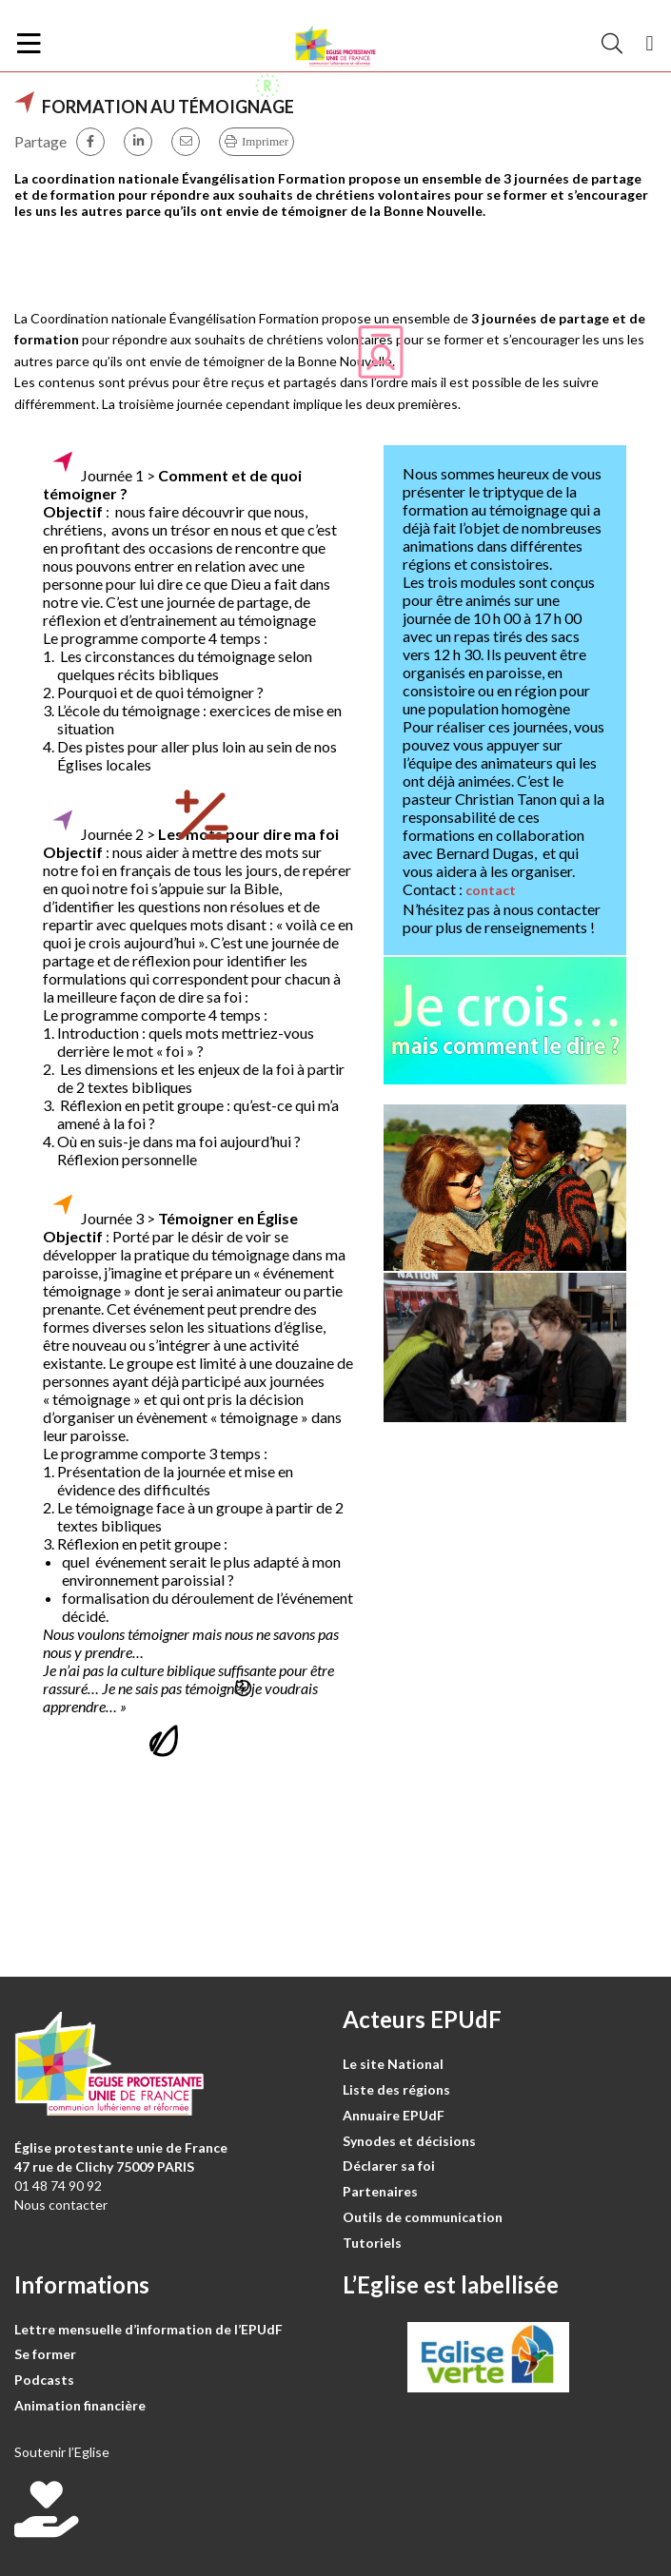 This screenshot has width=671, height=2576. Describe the element at coordinates (164, 1741) in the screenshot. I see `envato marketplace logo` at that location.